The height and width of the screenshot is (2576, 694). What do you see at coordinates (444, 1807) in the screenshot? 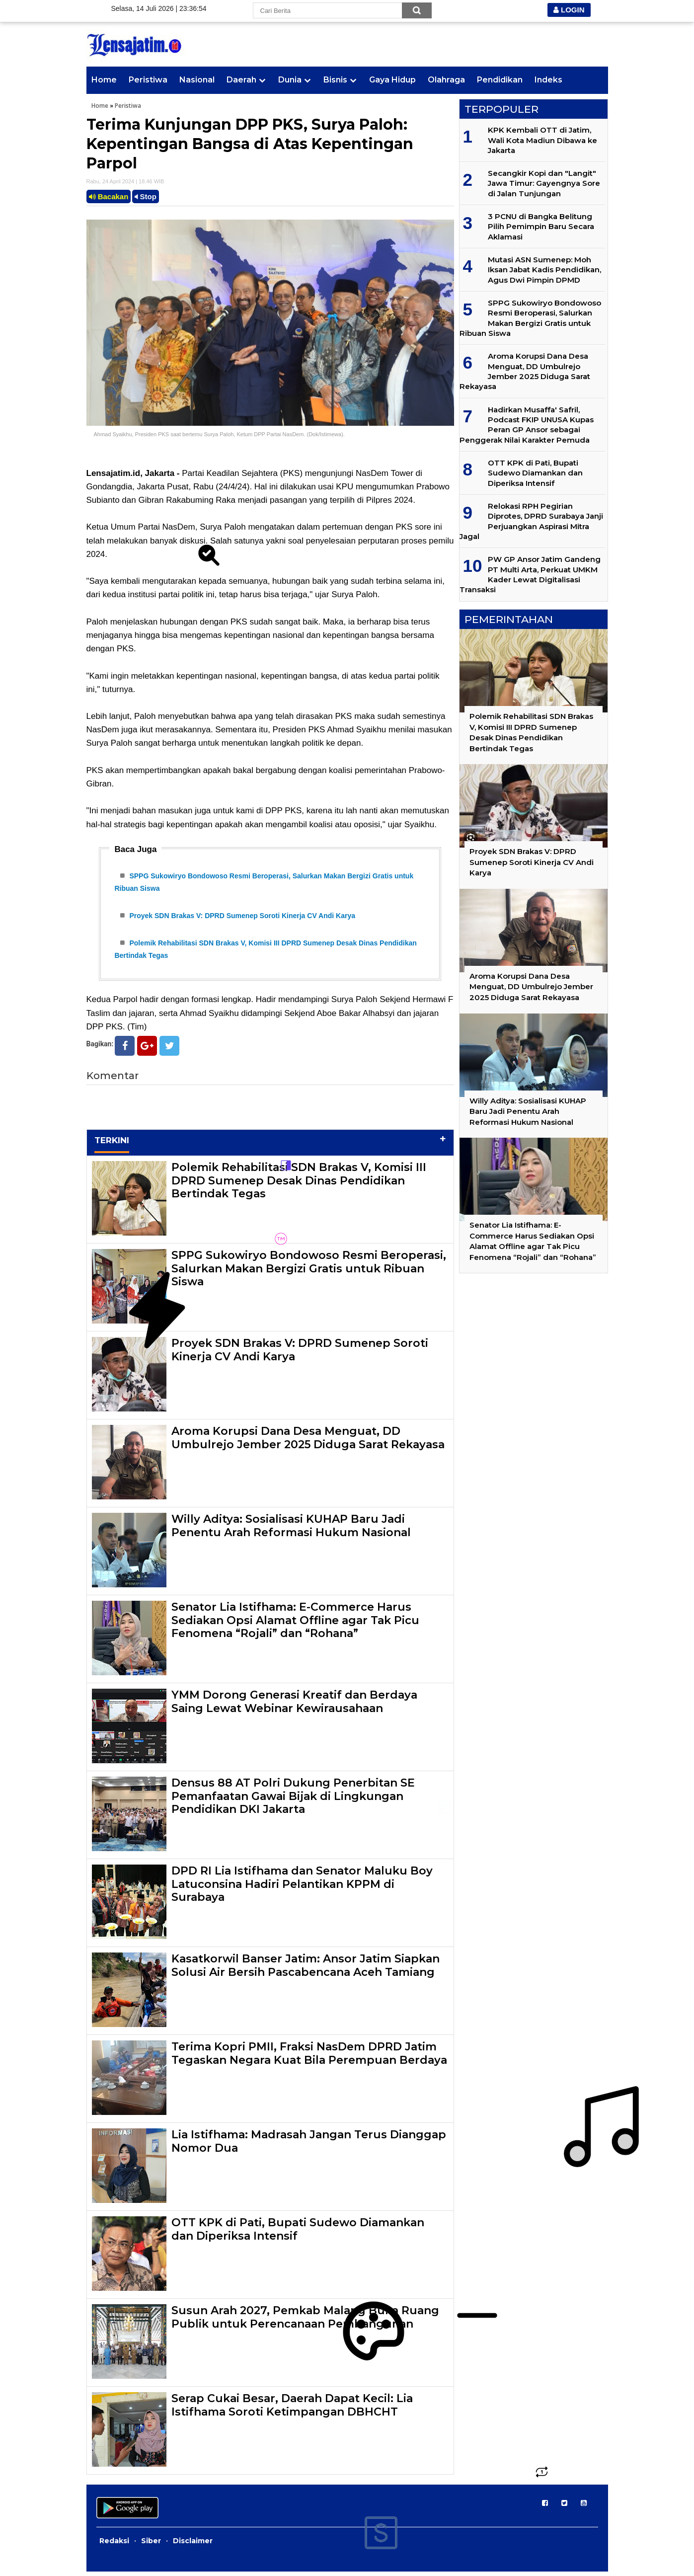
I see `access navigation or directions` at bounding box center [444, 1807].